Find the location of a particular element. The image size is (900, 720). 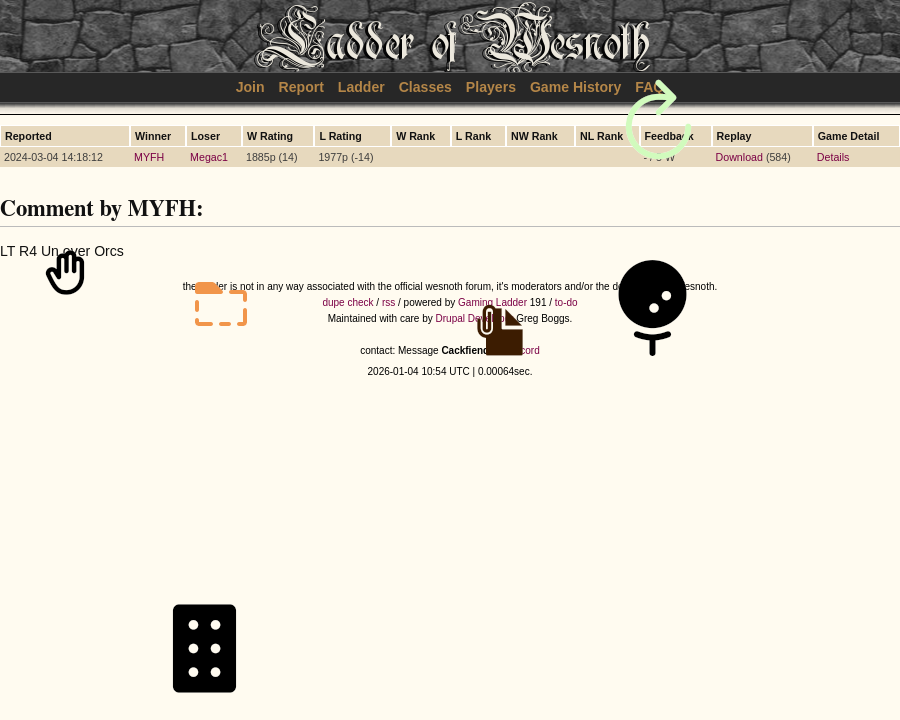

access golf or sports-related features is located at coordinates (652, 306).